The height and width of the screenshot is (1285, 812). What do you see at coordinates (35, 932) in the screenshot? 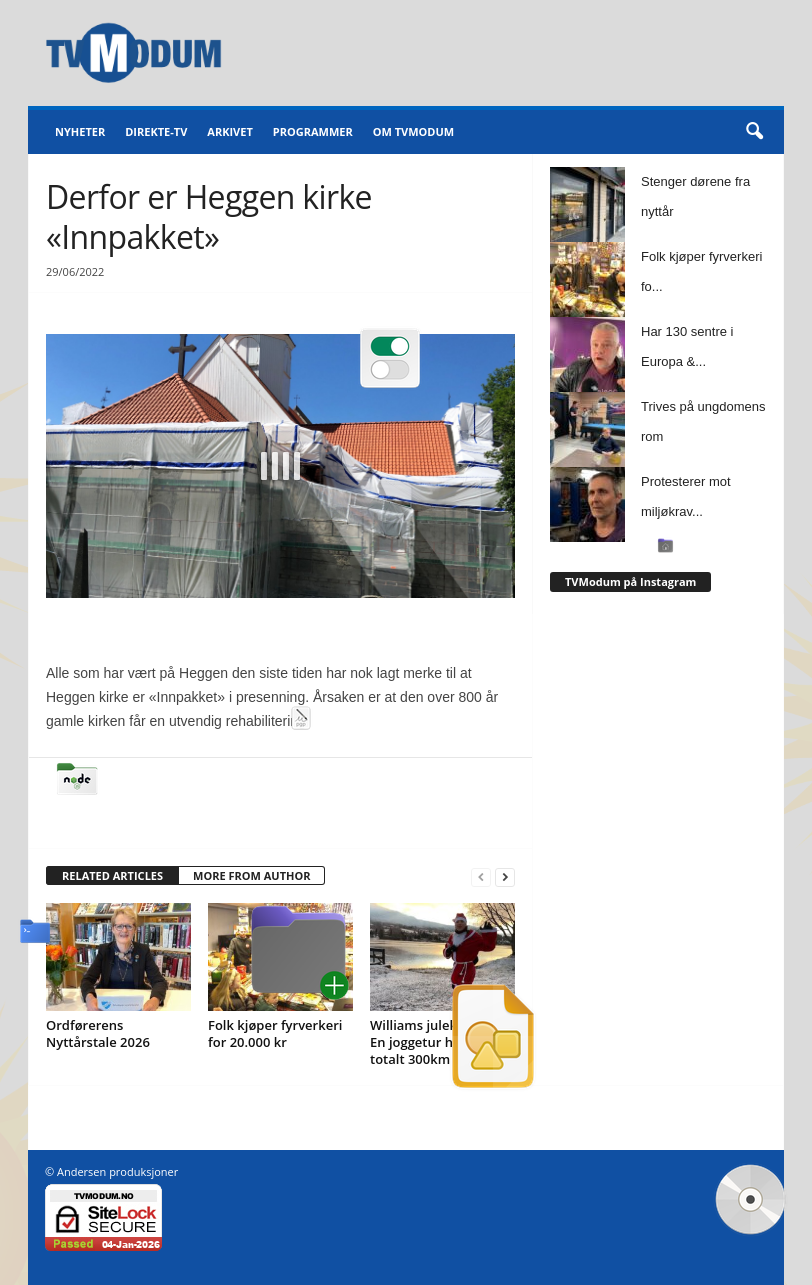
I see `open folder containing powershell scripts` at bounding box center [35, 932].